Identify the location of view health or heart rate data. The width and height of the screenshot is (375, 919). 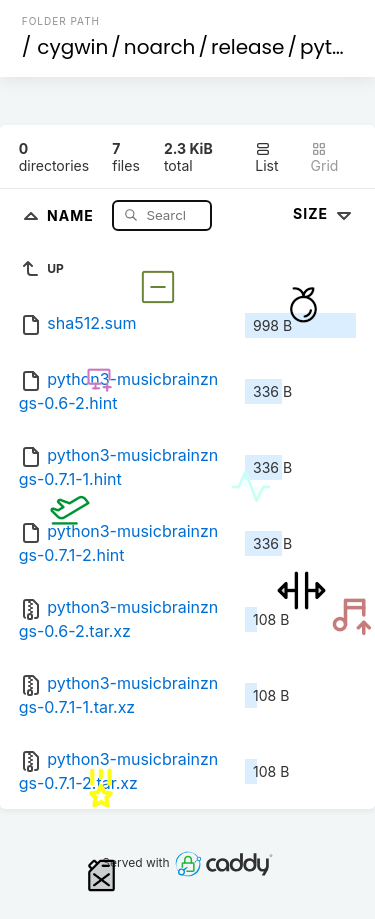
(251, 487).